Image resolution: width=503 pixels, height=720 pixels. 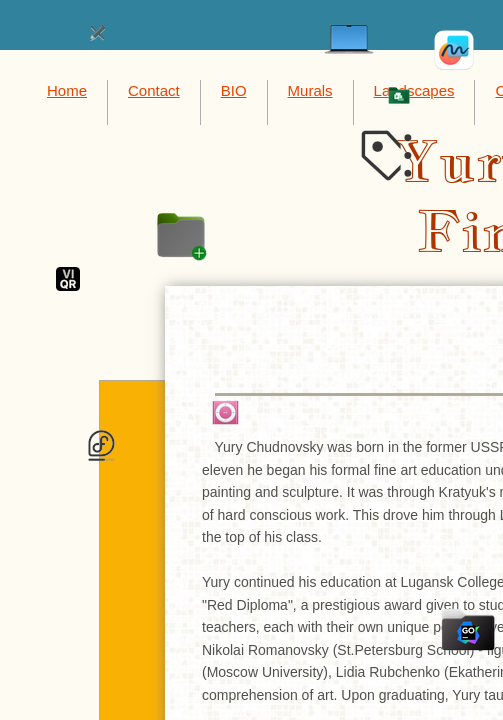 What do you see at coordinates (181, 235) in the screenshot?
I see `create a new folder` at bounding box center [181, 235].